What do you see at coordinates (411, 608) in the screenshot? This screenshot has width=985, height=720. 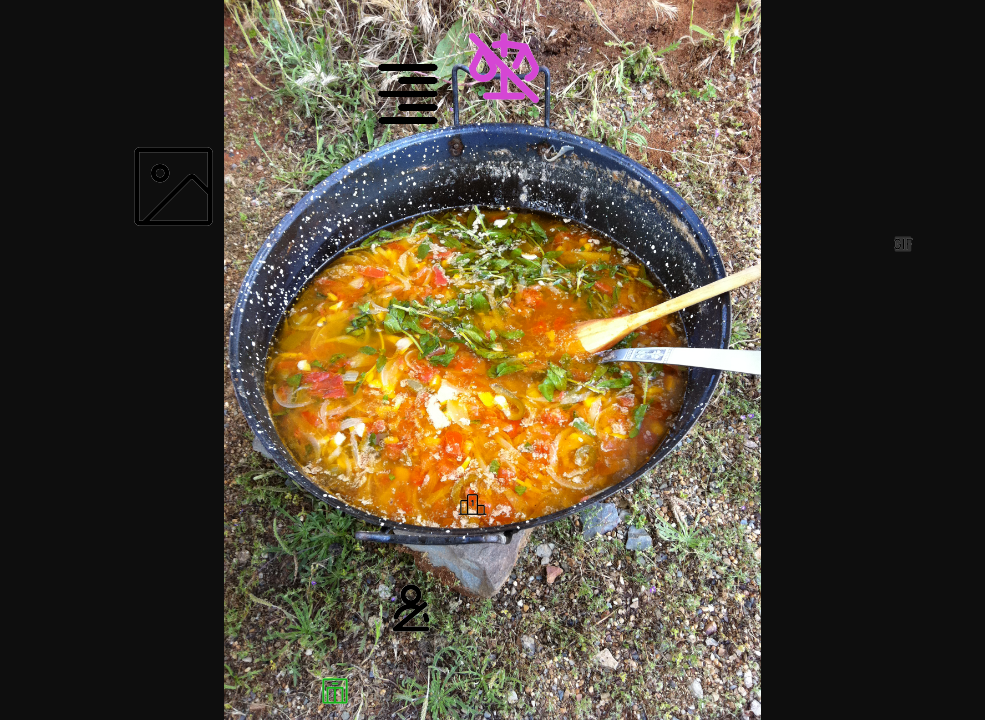 I see `fasten seatbelt reminder` at bounding box center [411, 608].